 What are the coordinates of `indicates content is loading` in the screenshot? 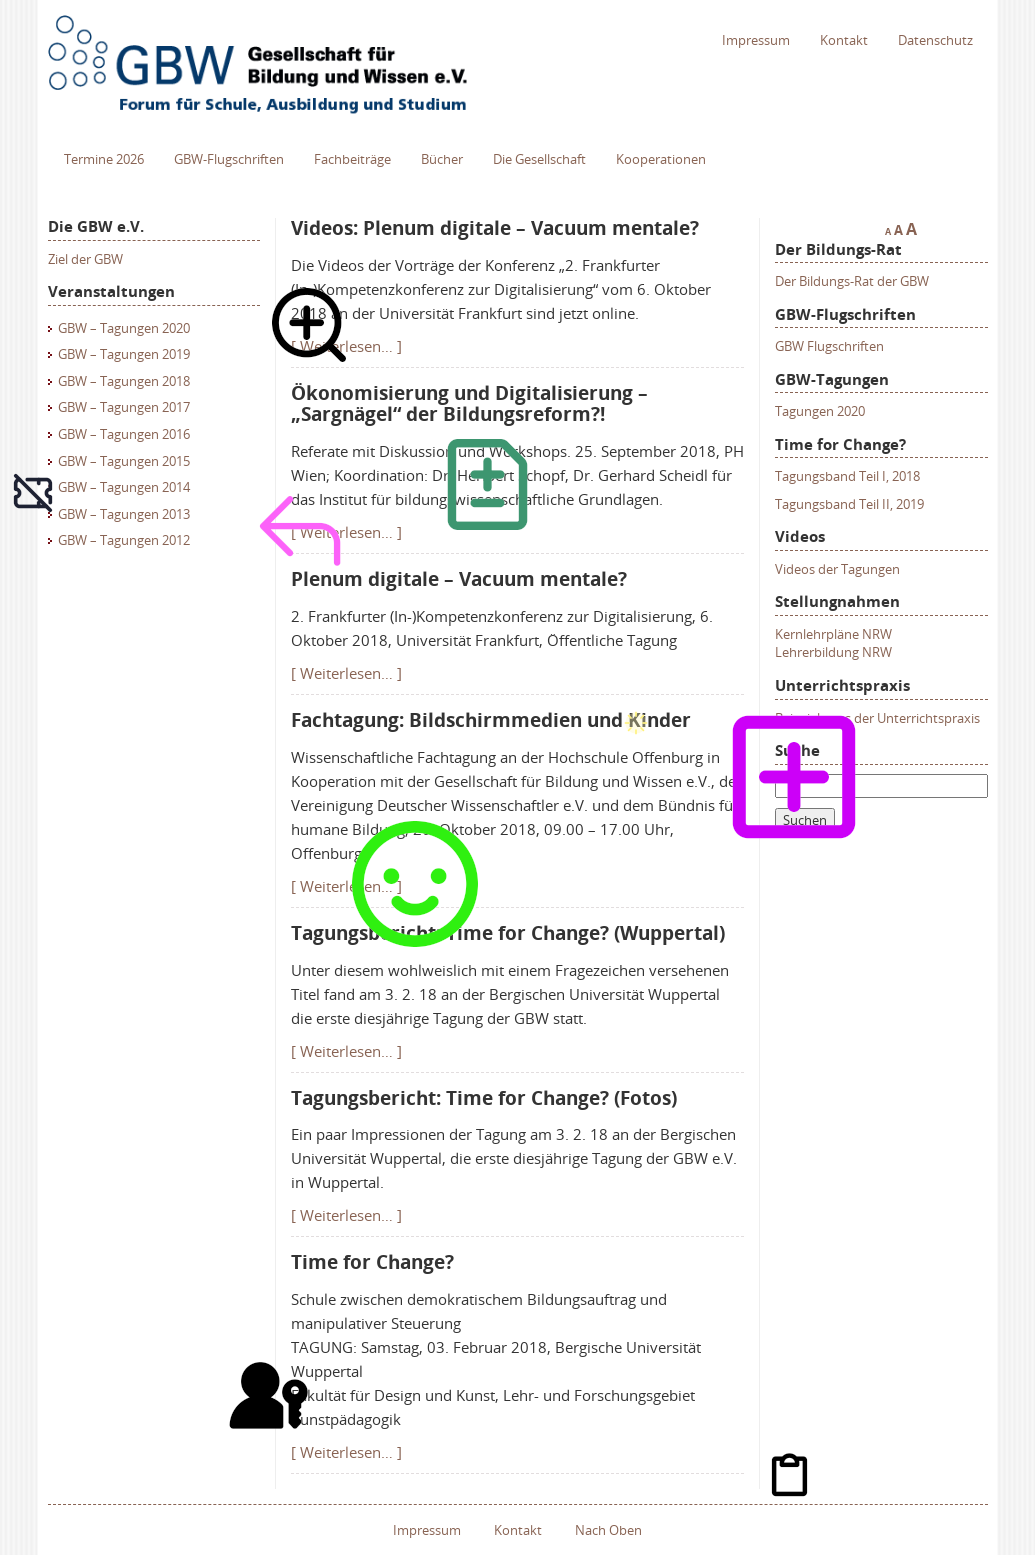 It's located at (636, 723).